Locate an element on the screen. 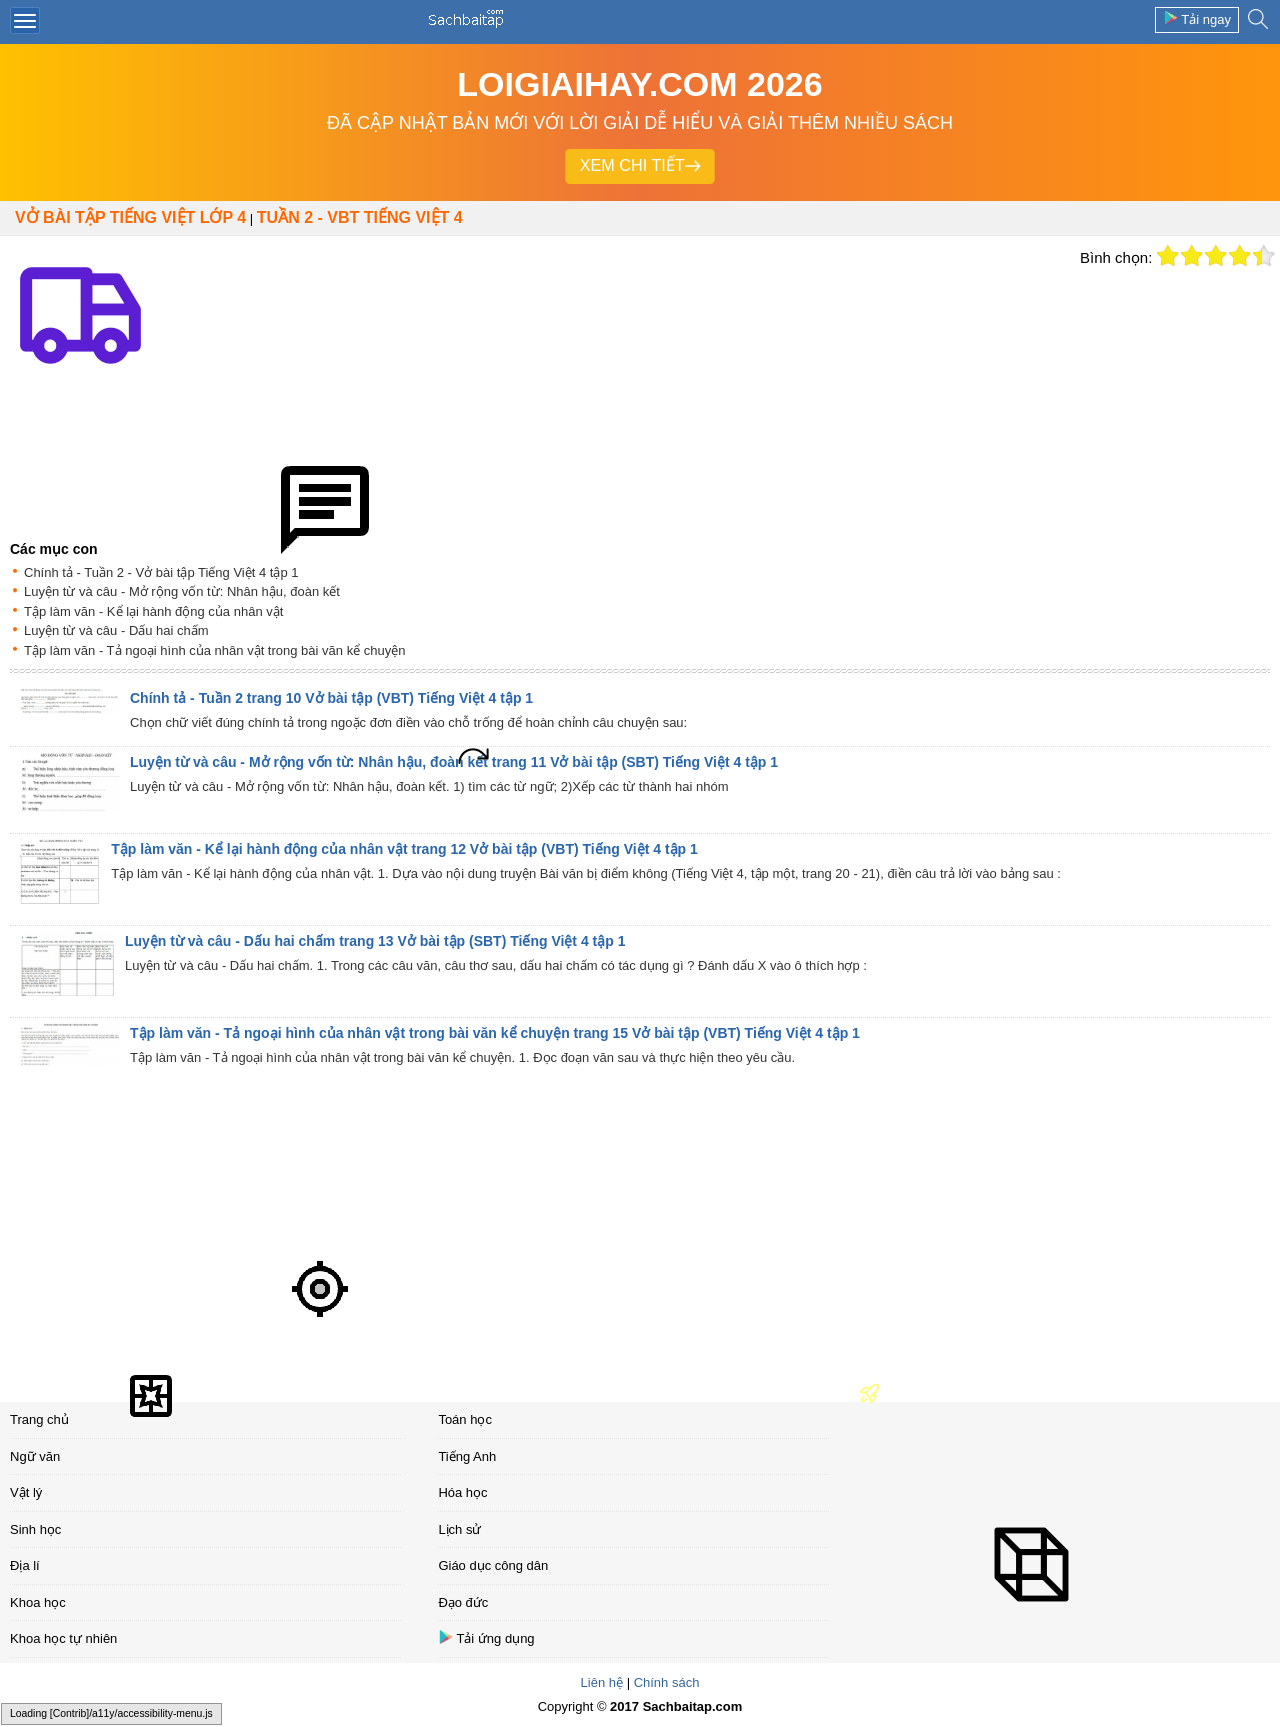  view pages or documents is located at coordinates (151, 1396).